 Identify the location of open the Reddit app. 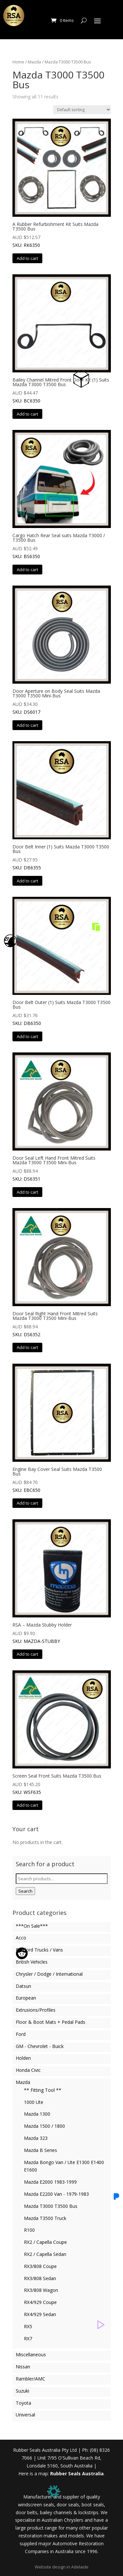
(22, 1953).